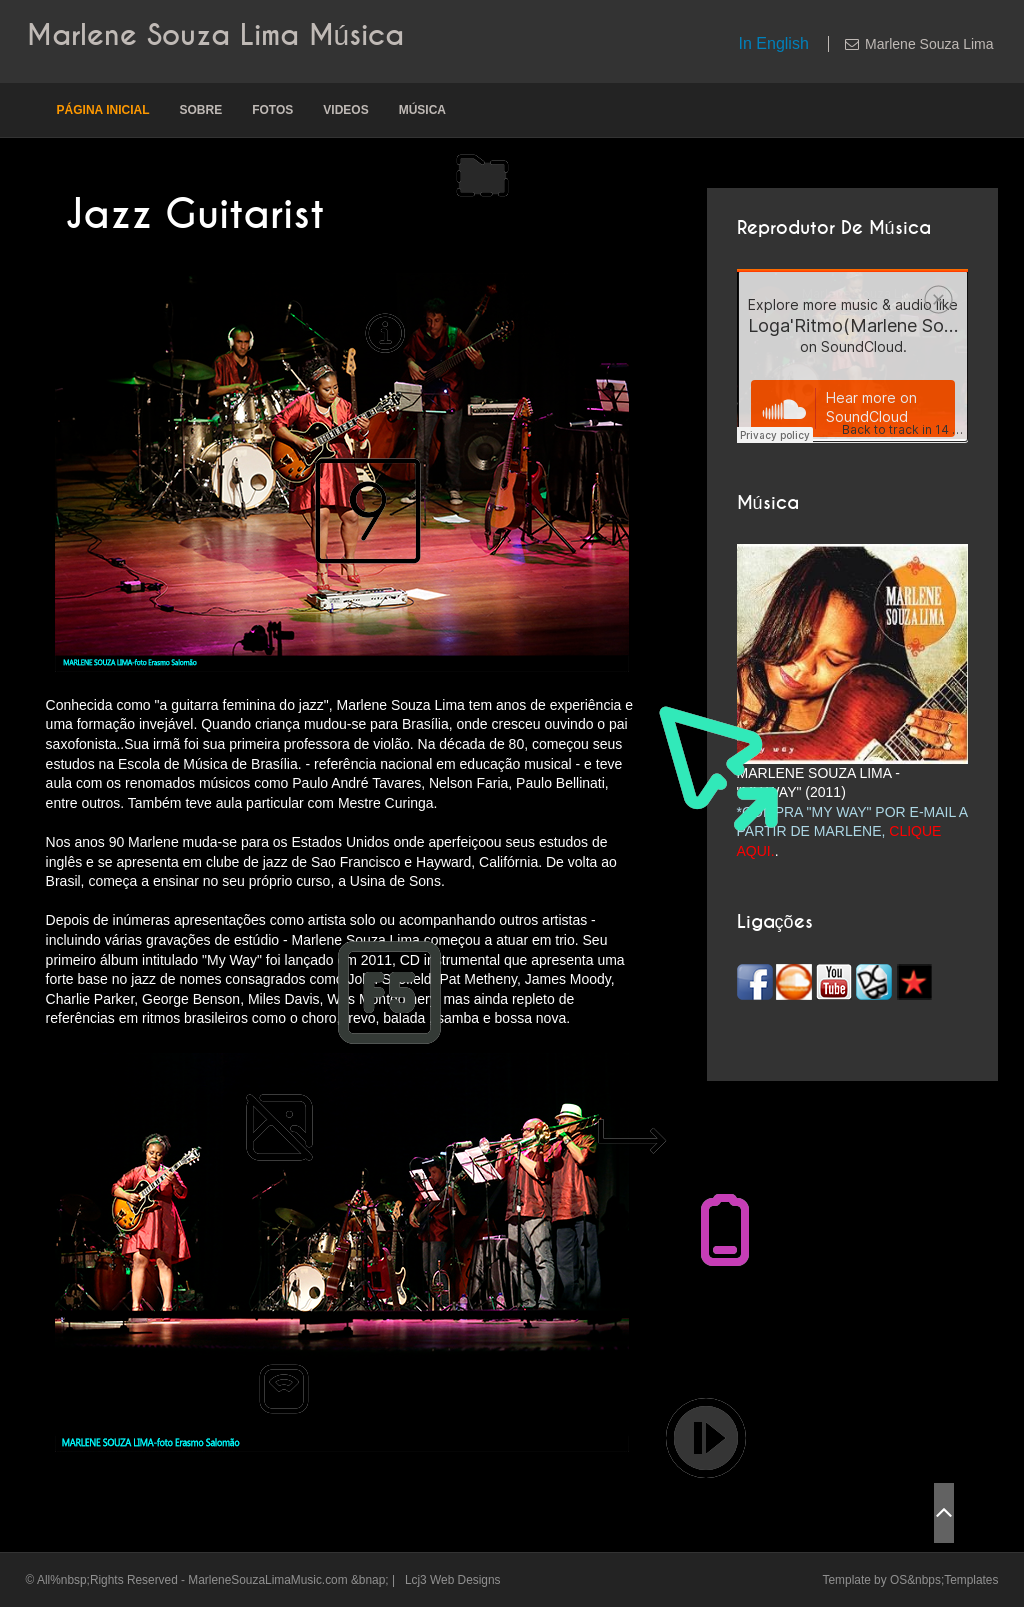 This screenshot has height=1607, width=1024. Describe the element at coordinates (482, 174) in the screenshot. I see `create a new folder` at that location.